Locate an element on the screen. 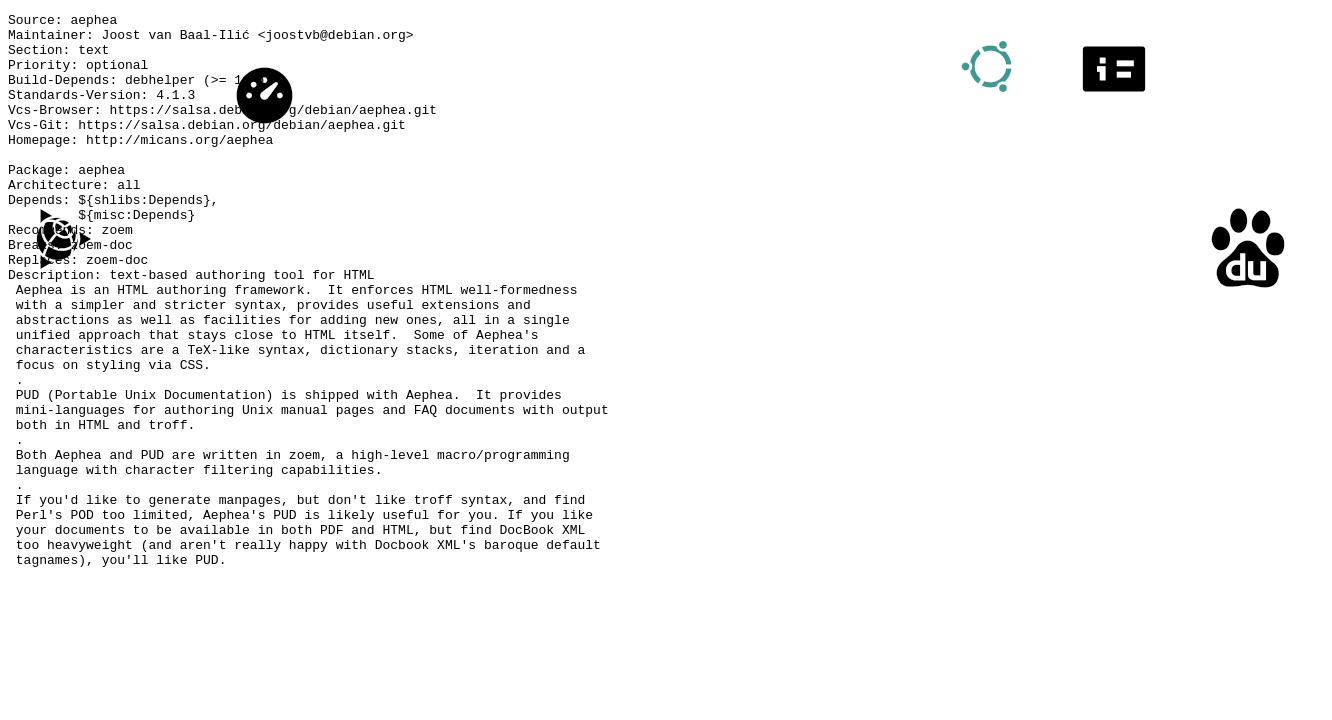 This screenshot has height=720, width=1332. view contact or business card details is located at coordinates (1114, 69).